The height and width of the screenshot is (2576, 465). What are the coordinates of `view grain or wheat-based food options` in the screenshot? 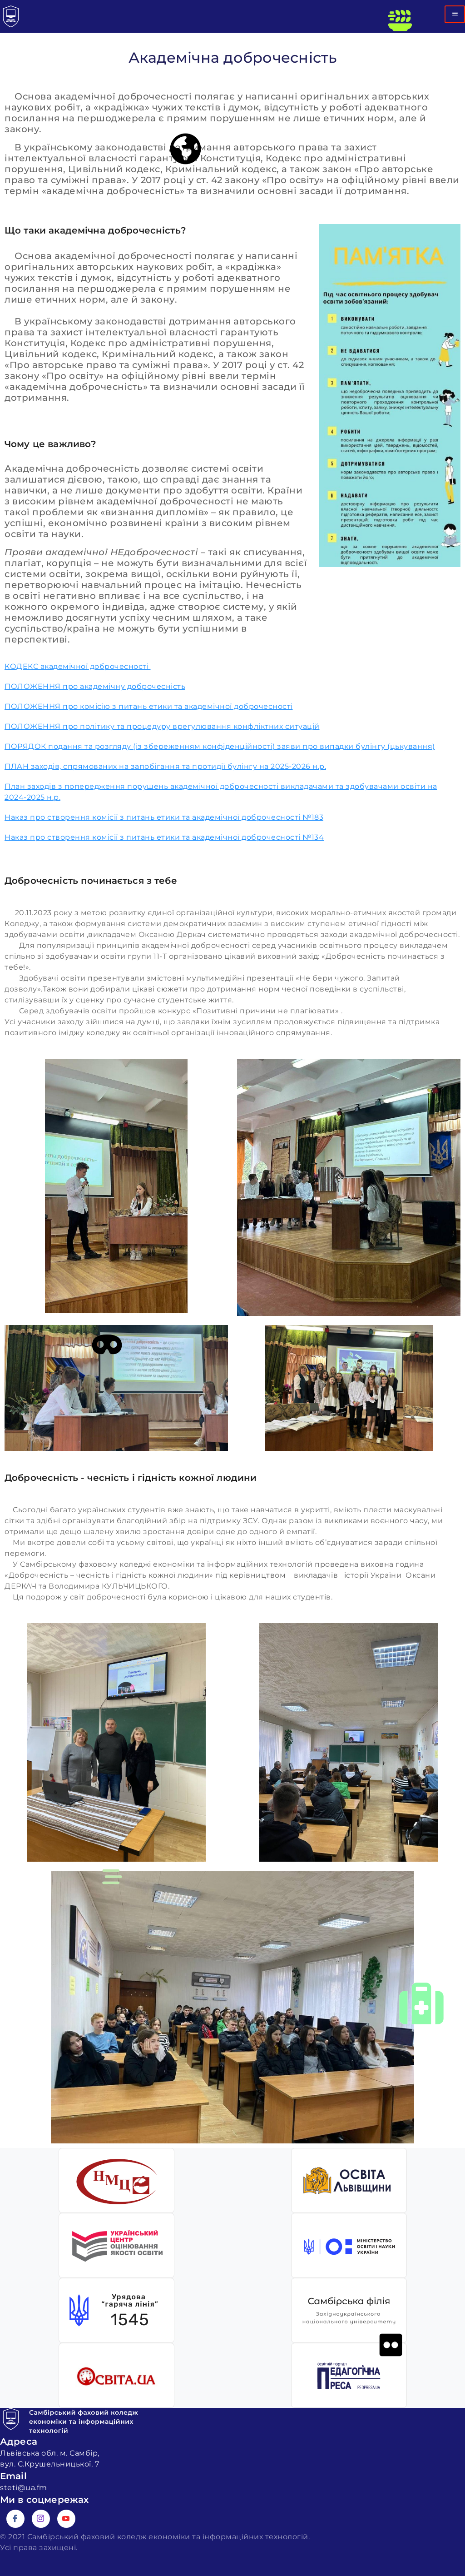 It's located at (400, 20).